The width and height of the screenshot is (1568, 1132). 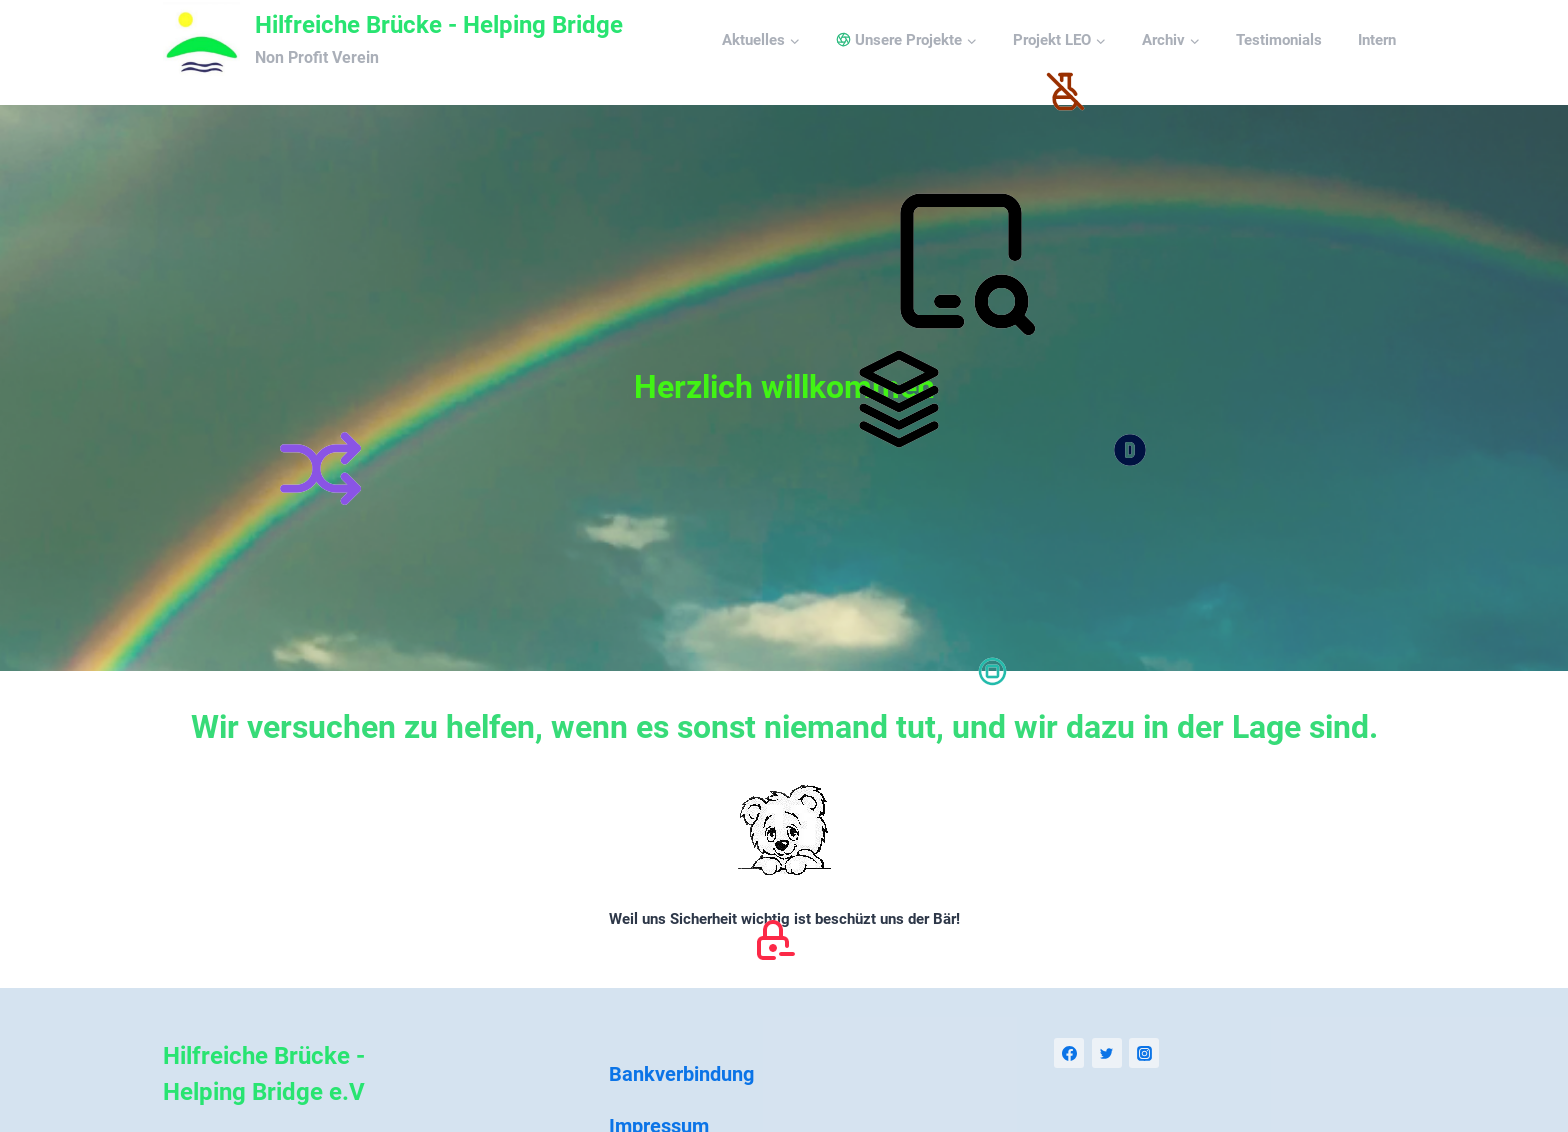 What do you see at coordinates (961, 261) in the screenshot?
I see `search for content on iPad` at bounding box center [961, 261].